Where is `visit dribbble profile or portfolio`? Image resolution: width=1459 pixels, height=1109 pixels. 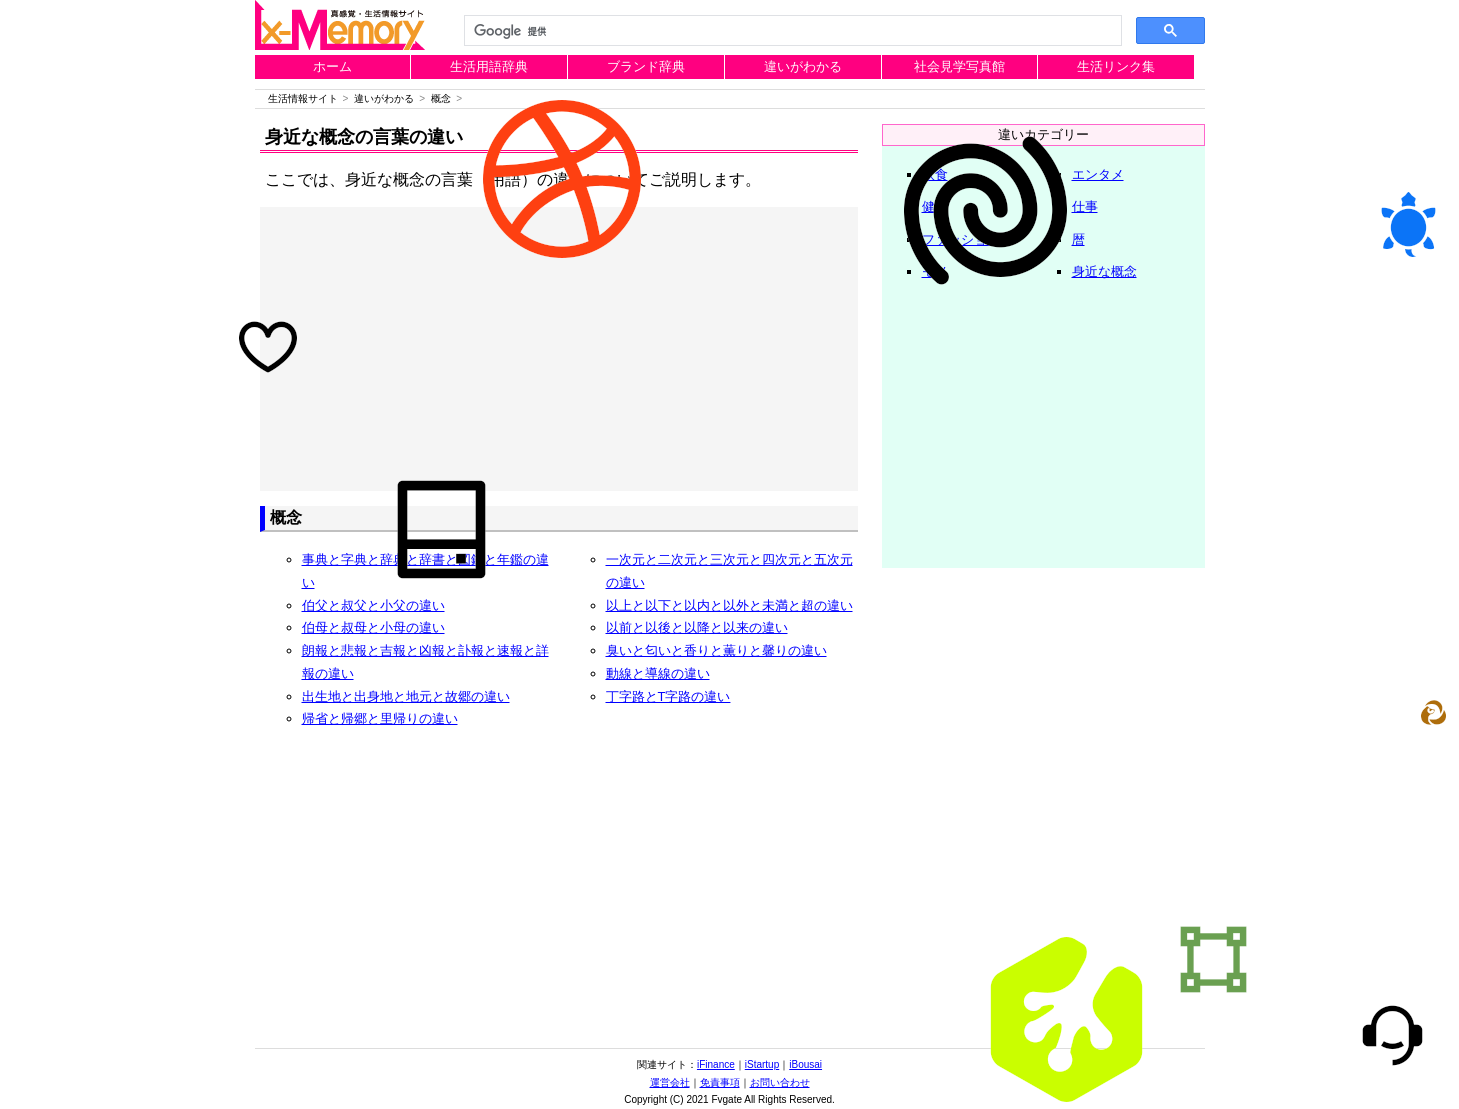 visit dribbble profile or portfolio is located at coordinates (562, 179).